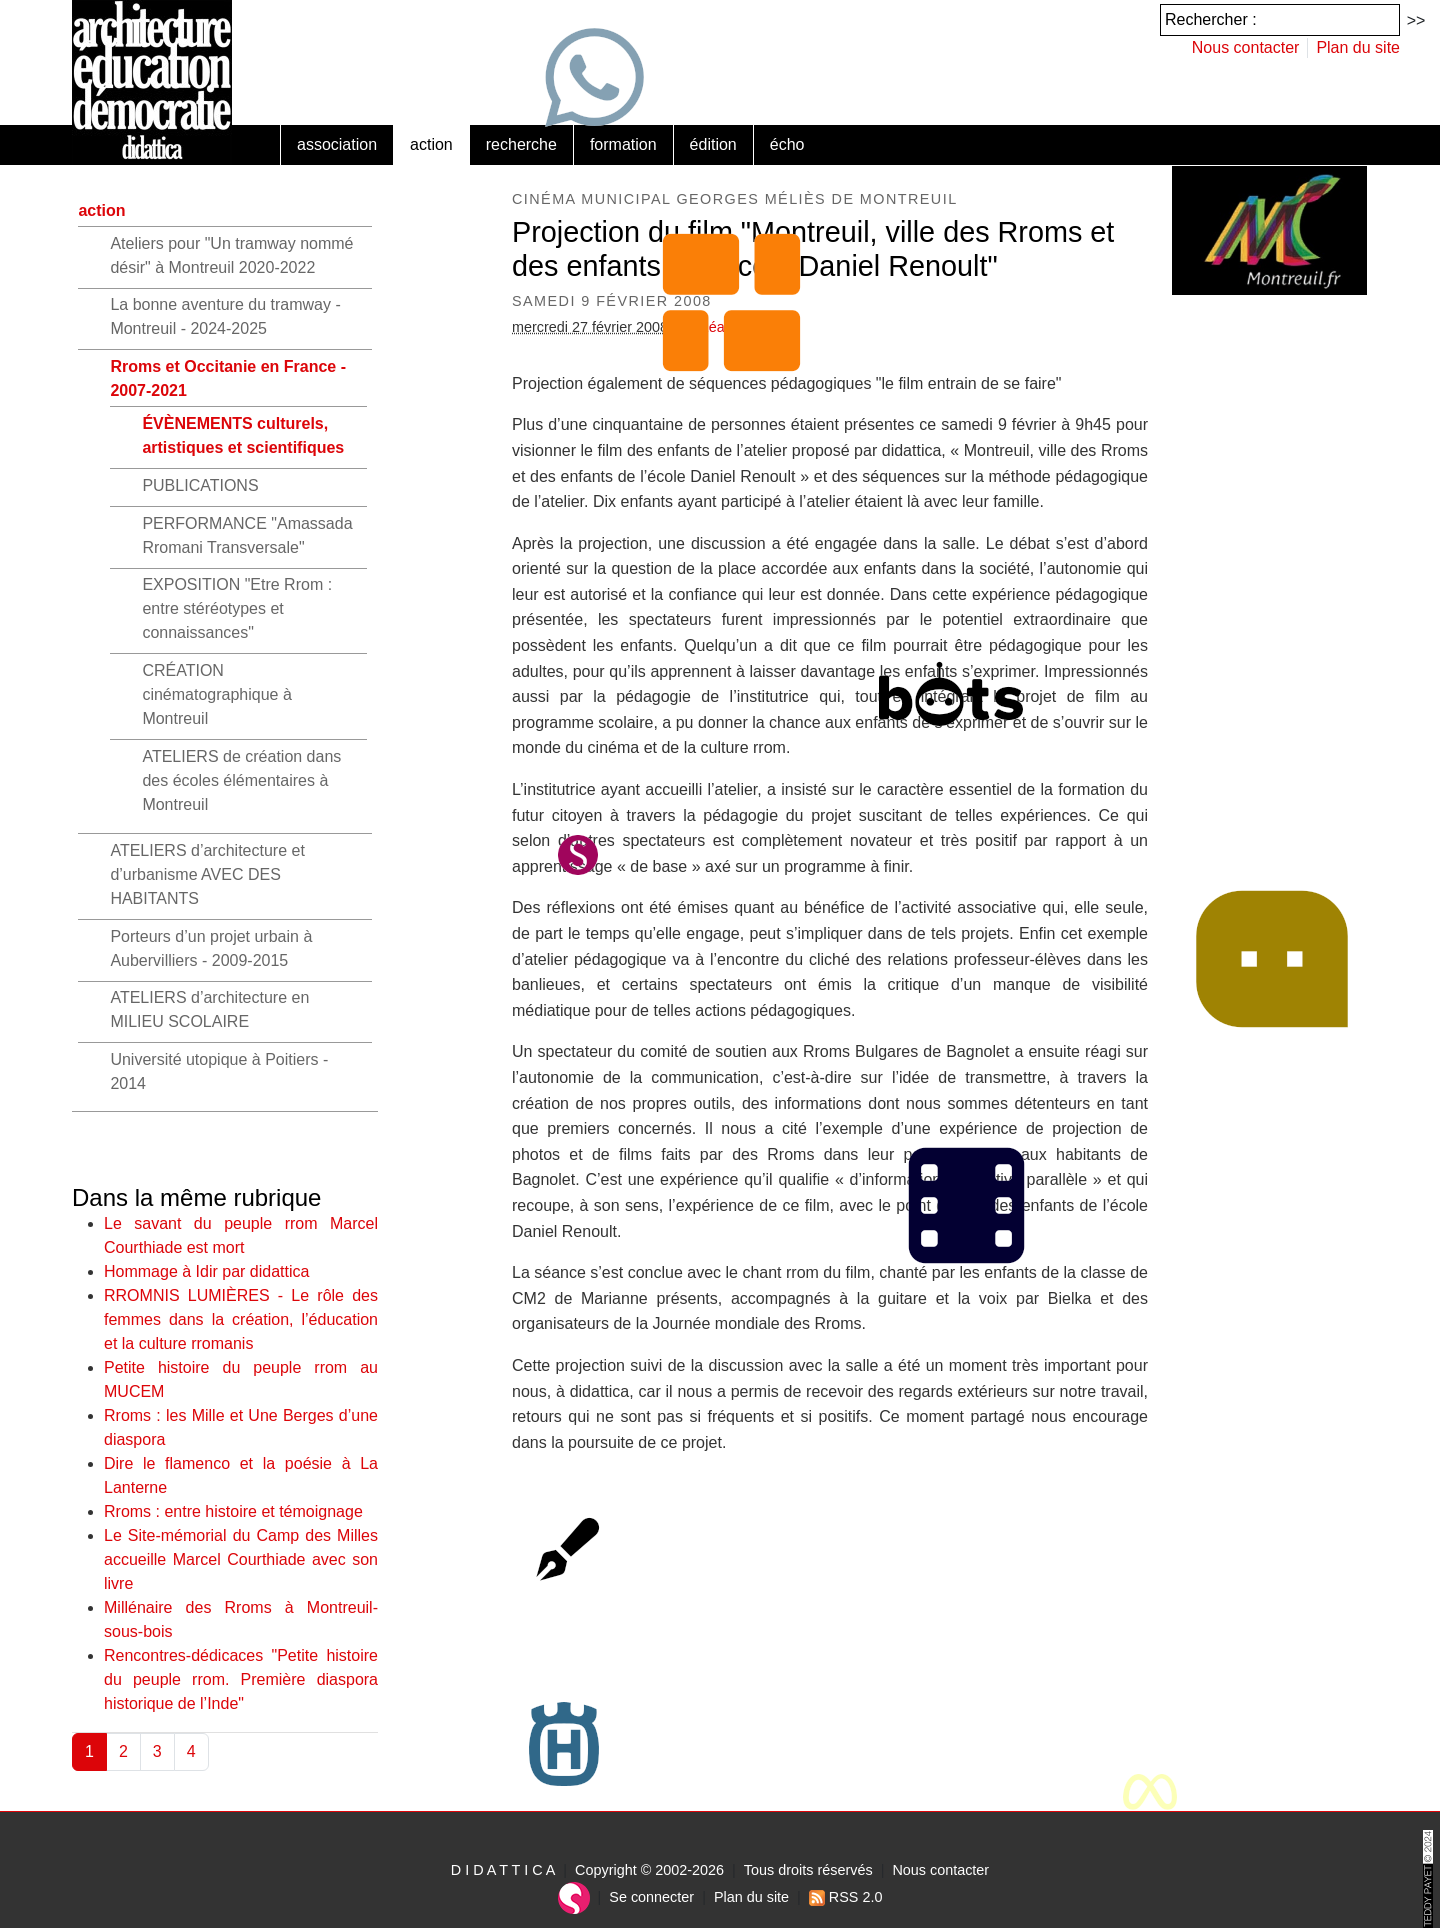 This screenshot has width=1440, height=1928. Describe the element at coordinates (966, 1205) in the screenshot. I see `view video or movie content` at that location.